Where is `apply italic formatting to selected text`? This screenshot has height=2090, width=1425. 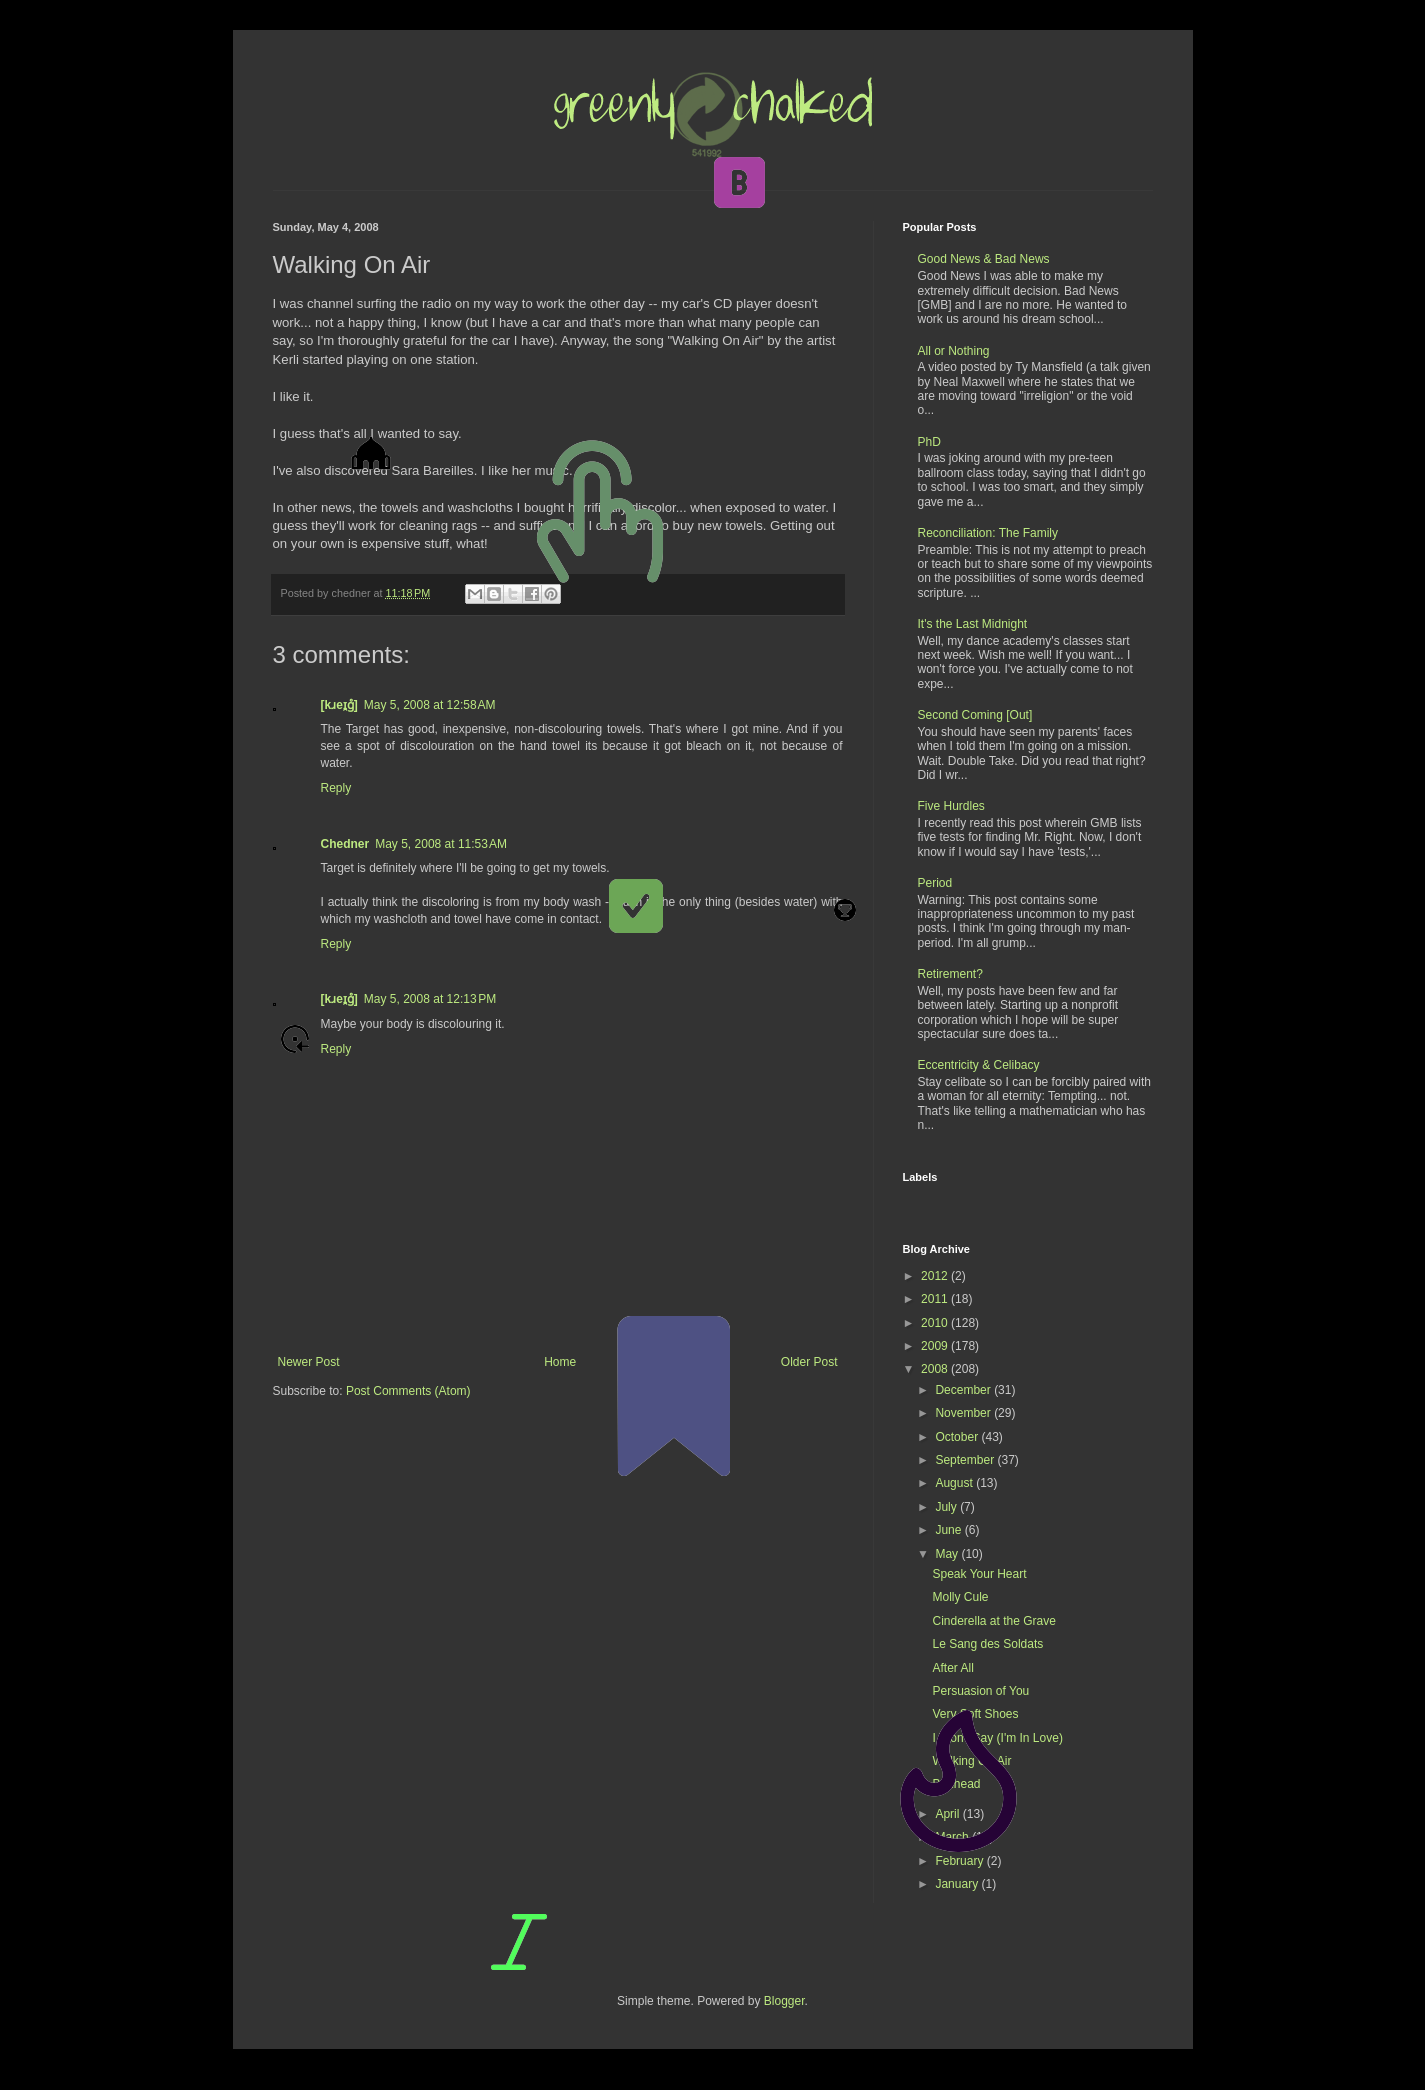
apply italic formatting to selected text is located at coordinates (519, 1942).